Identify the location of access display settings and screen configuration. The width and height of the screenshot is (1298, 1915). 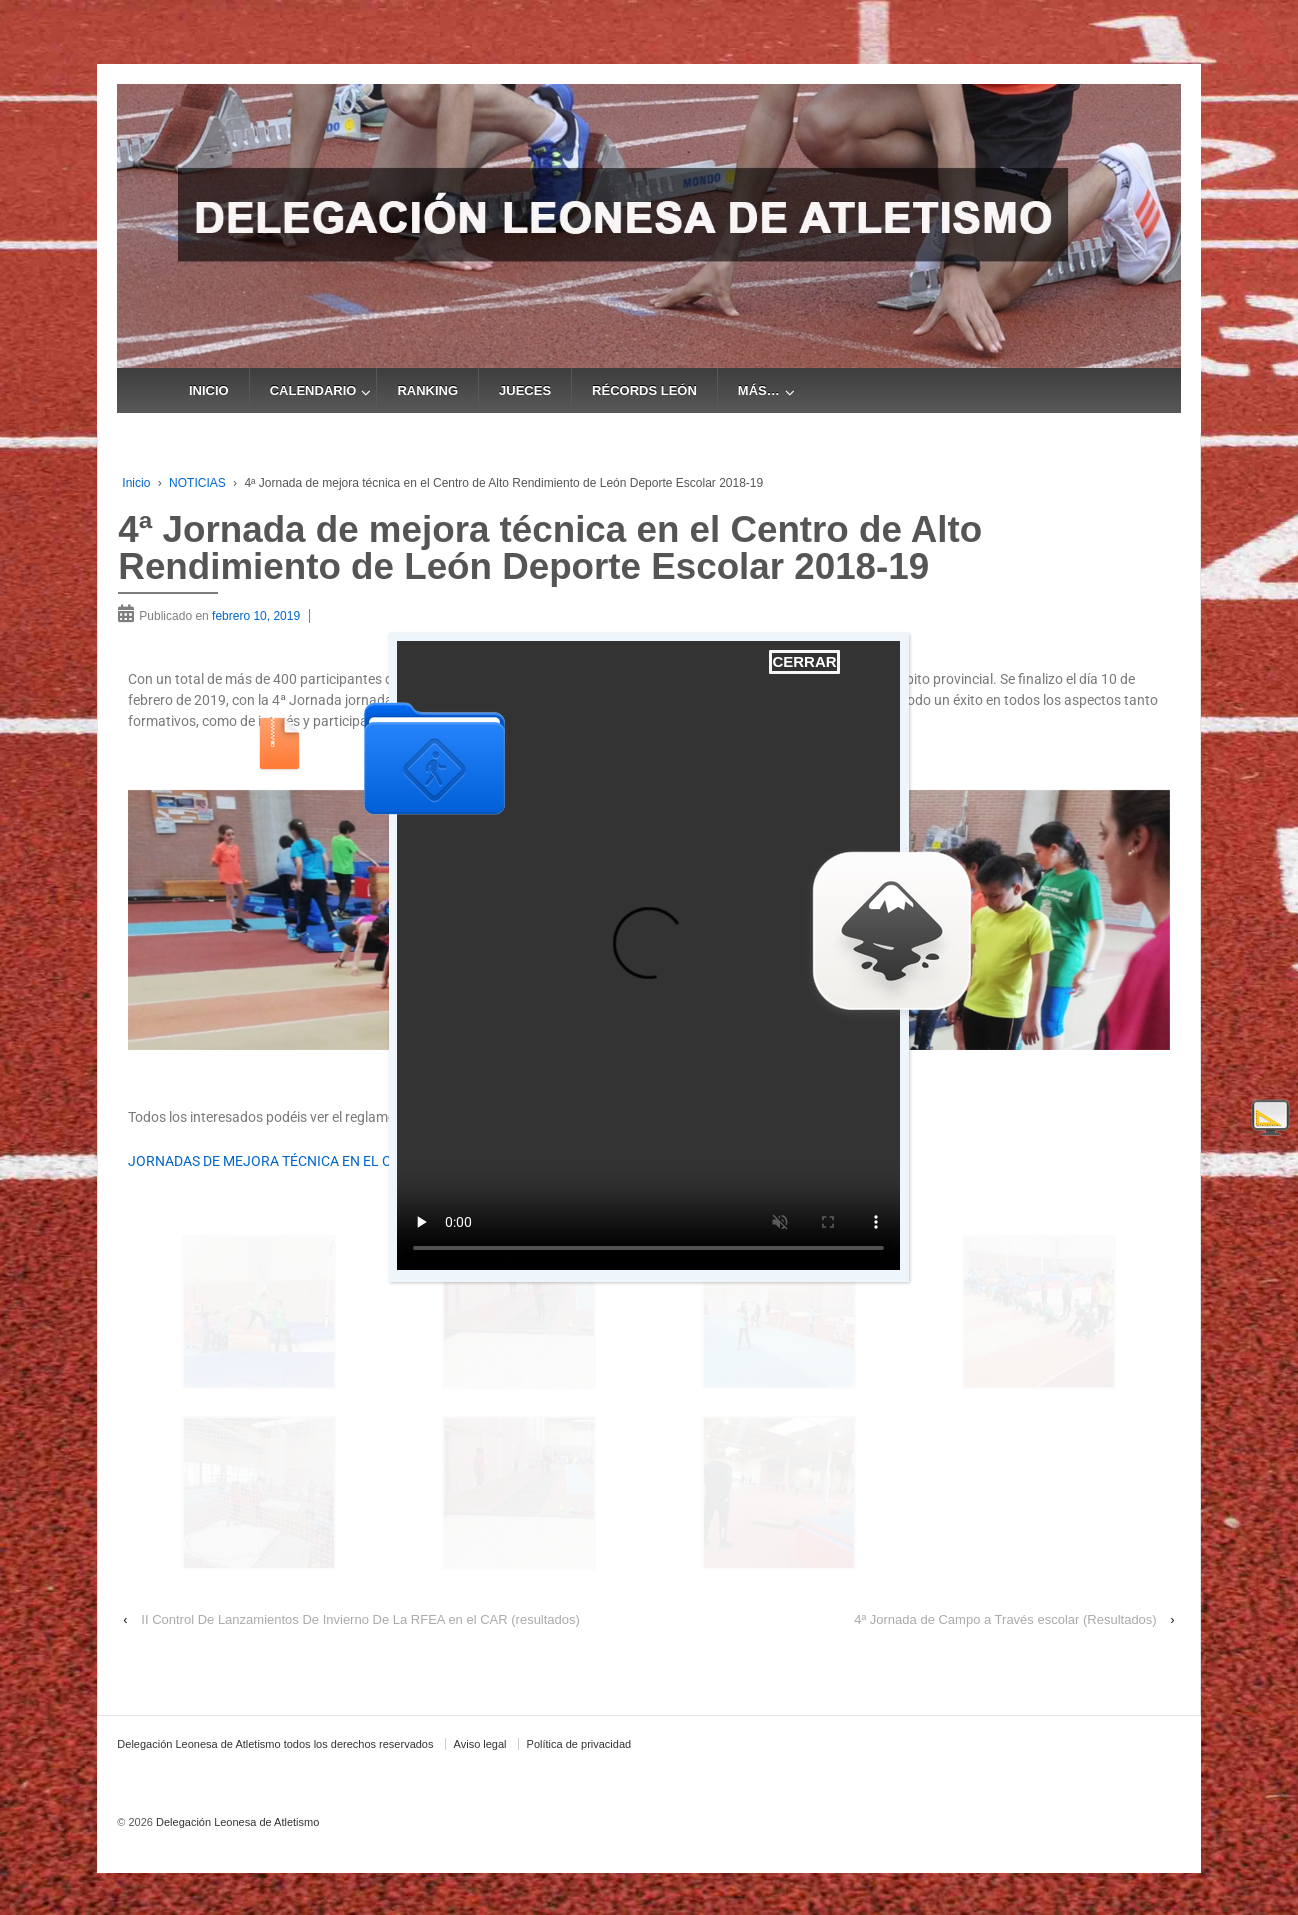
(1270, 1117).